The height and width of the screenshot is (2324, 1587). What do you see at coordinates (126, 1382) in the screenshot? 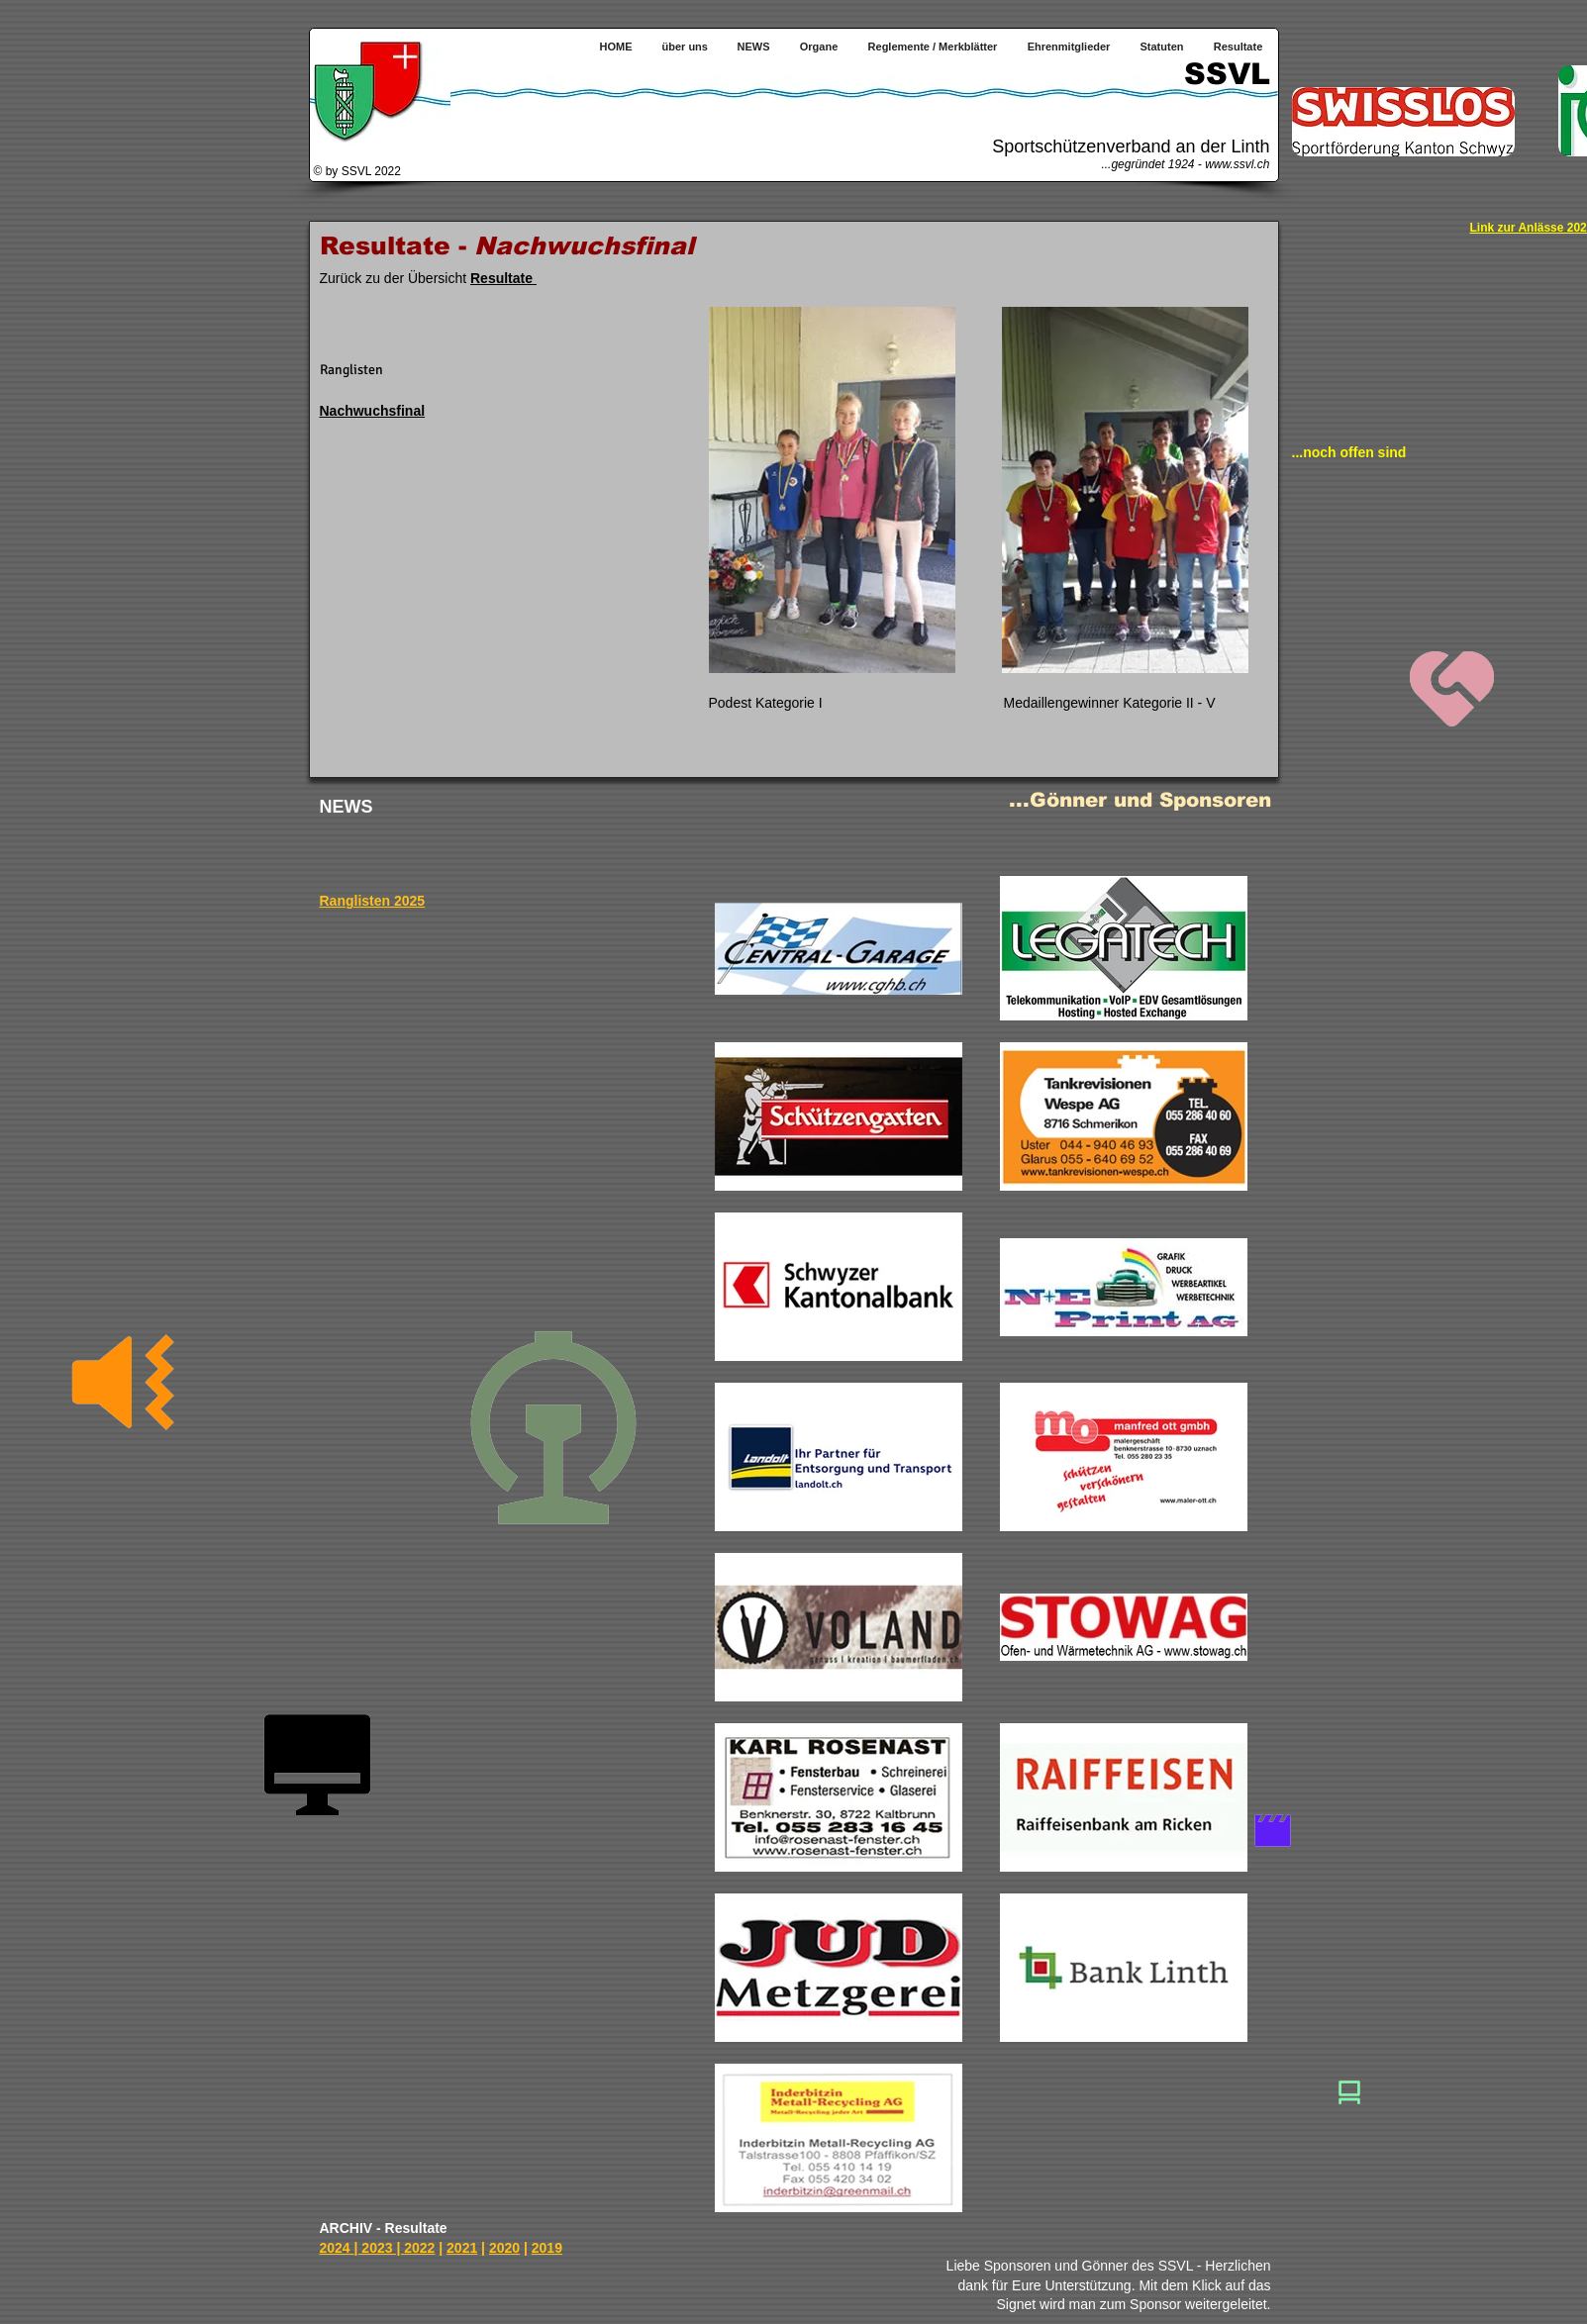
I see `set device to vibrate mode` at bounding box center [126, 1382].